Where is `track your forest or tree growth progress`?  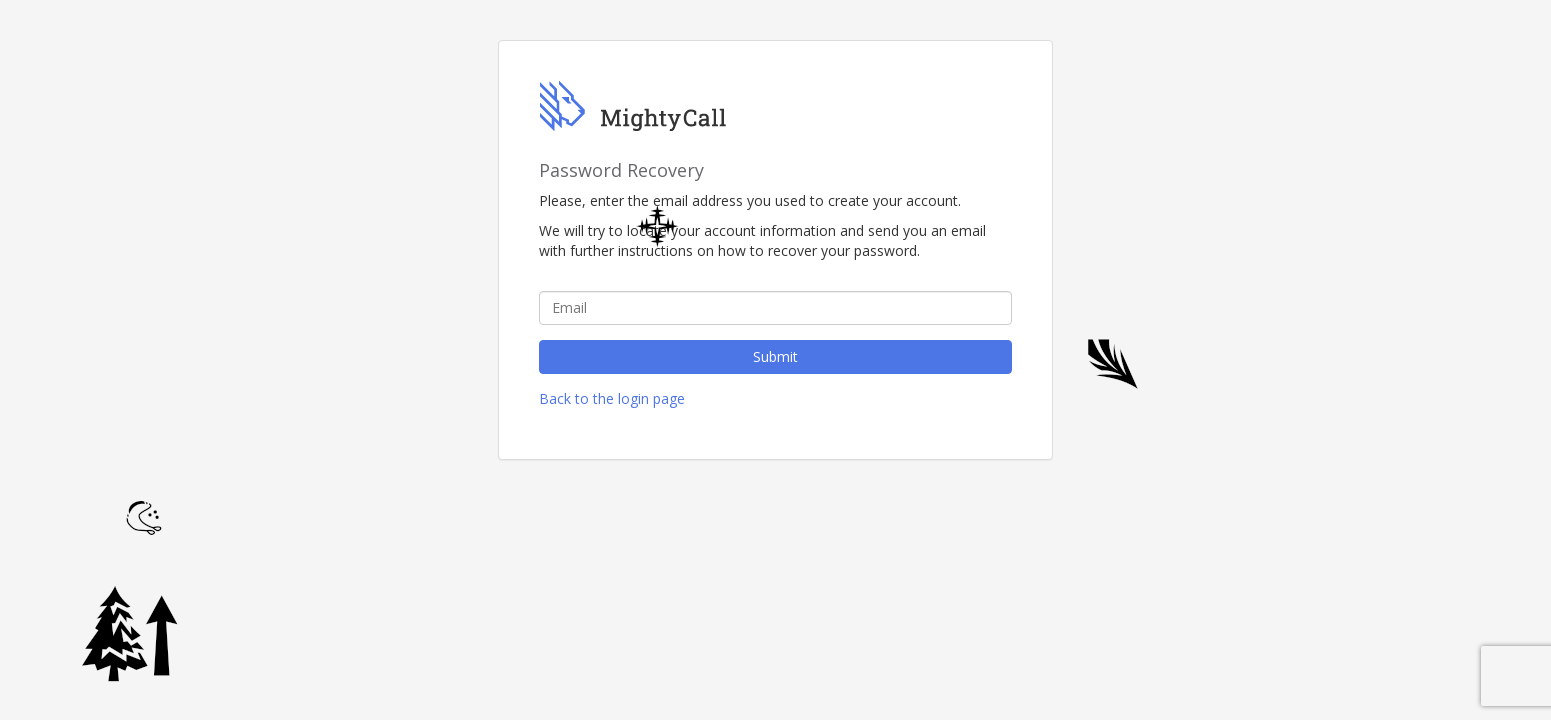
track your forest or tree growth progress is located at coordinates (129, 633).